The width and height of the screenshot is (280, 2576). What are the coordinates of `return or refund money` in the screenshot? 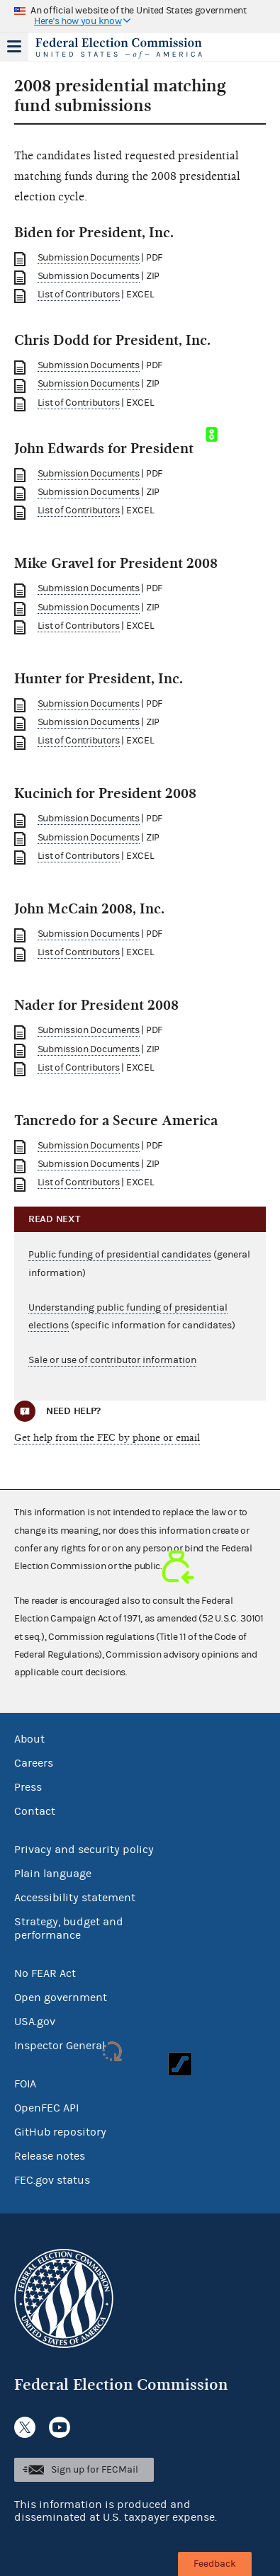 It's located at (177, 1566).